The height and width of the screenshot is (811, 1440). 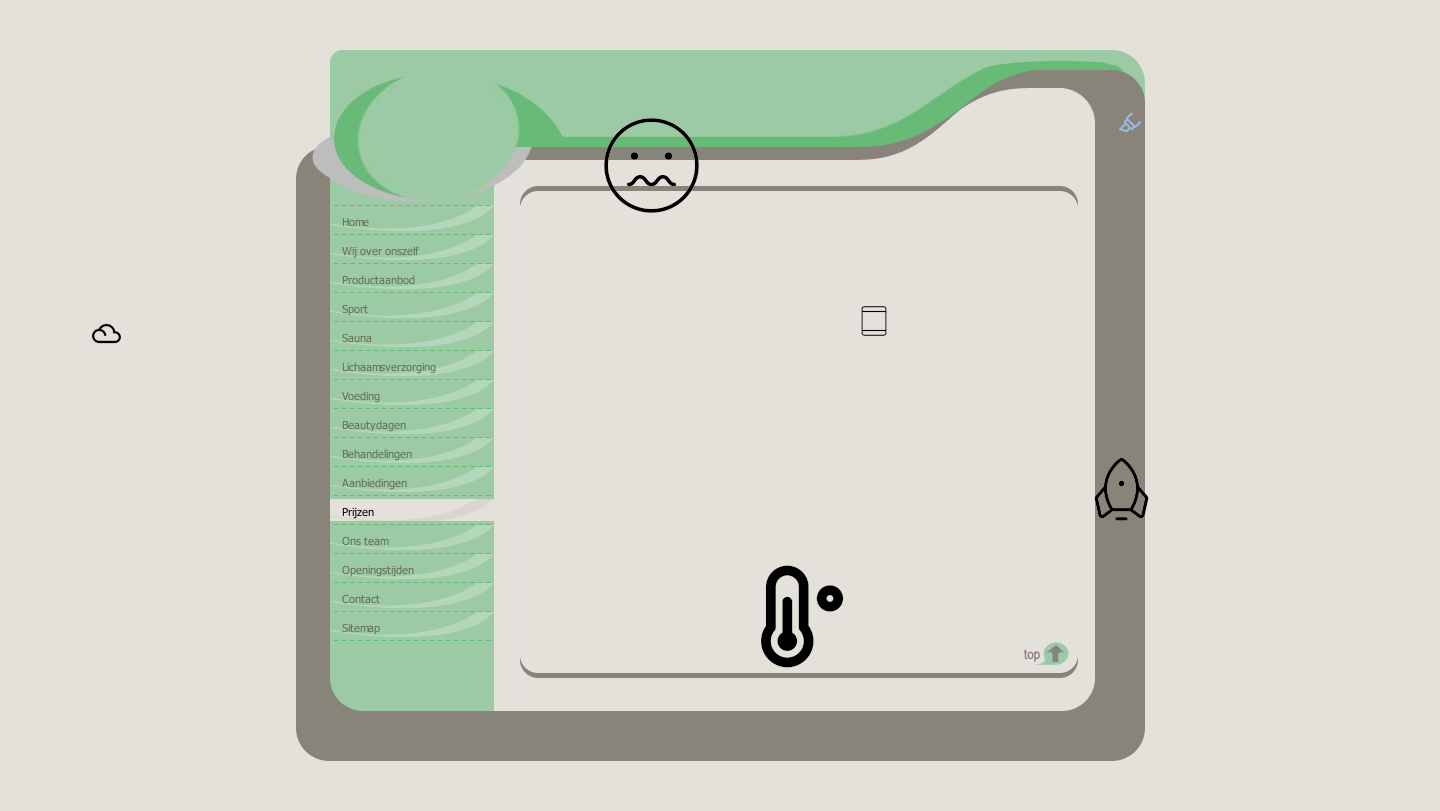 What do you see at coordinates (874, 321) in the screenshot?
I see `switch to tablet view` at bounding box center [874, 321].